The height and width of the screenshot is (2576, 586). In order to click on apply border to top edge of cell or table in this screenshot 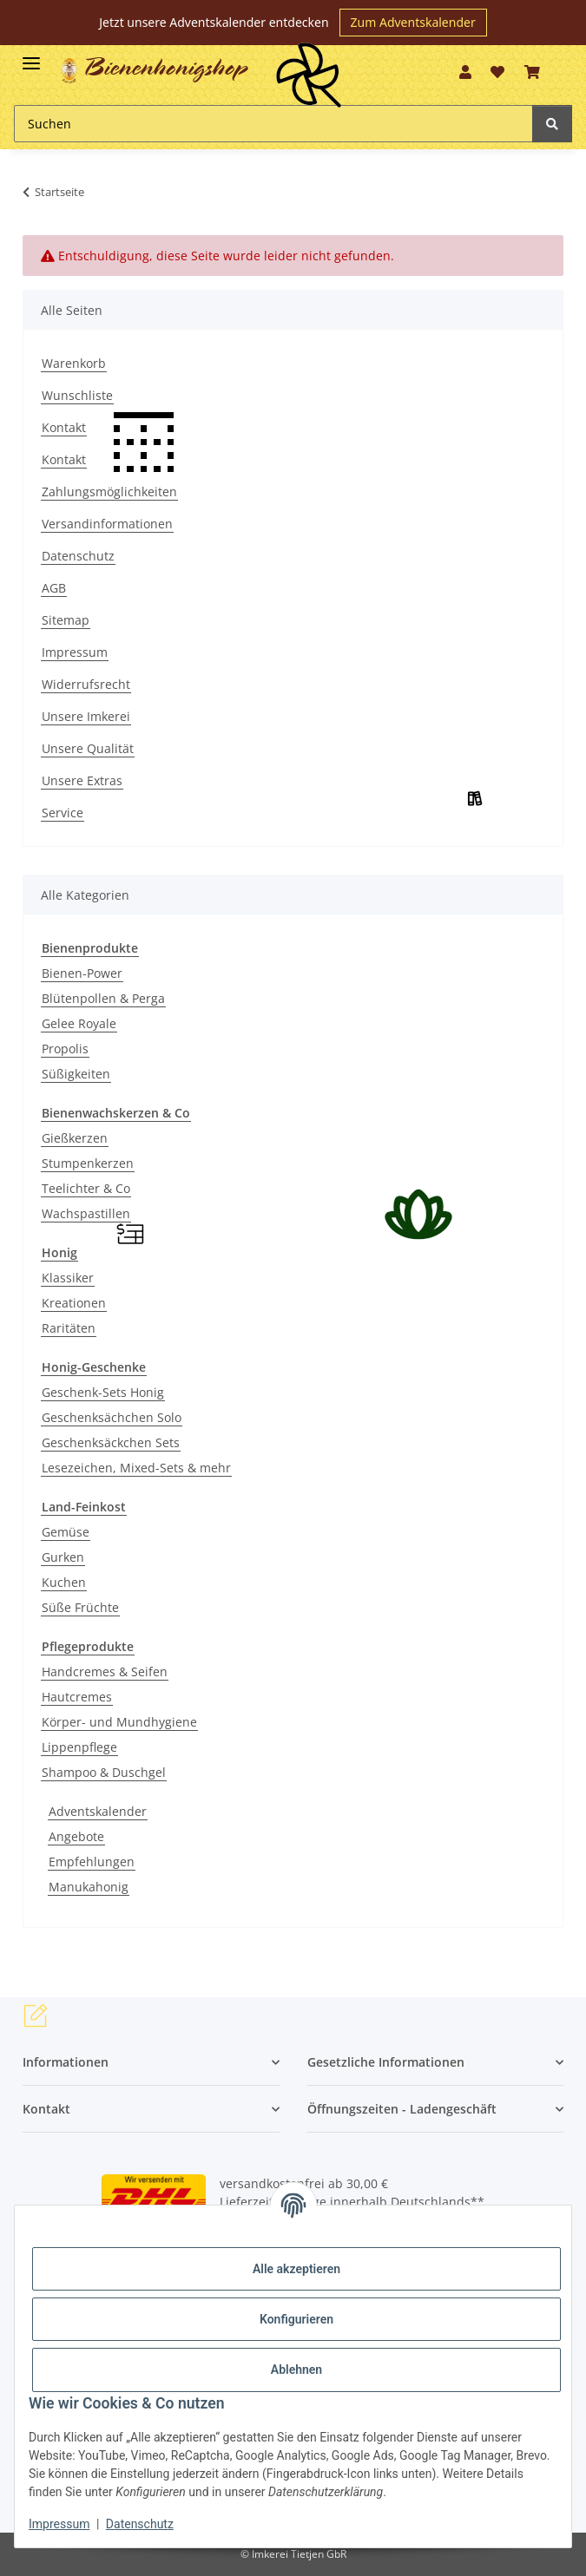, I will do `click(143, 442)`.